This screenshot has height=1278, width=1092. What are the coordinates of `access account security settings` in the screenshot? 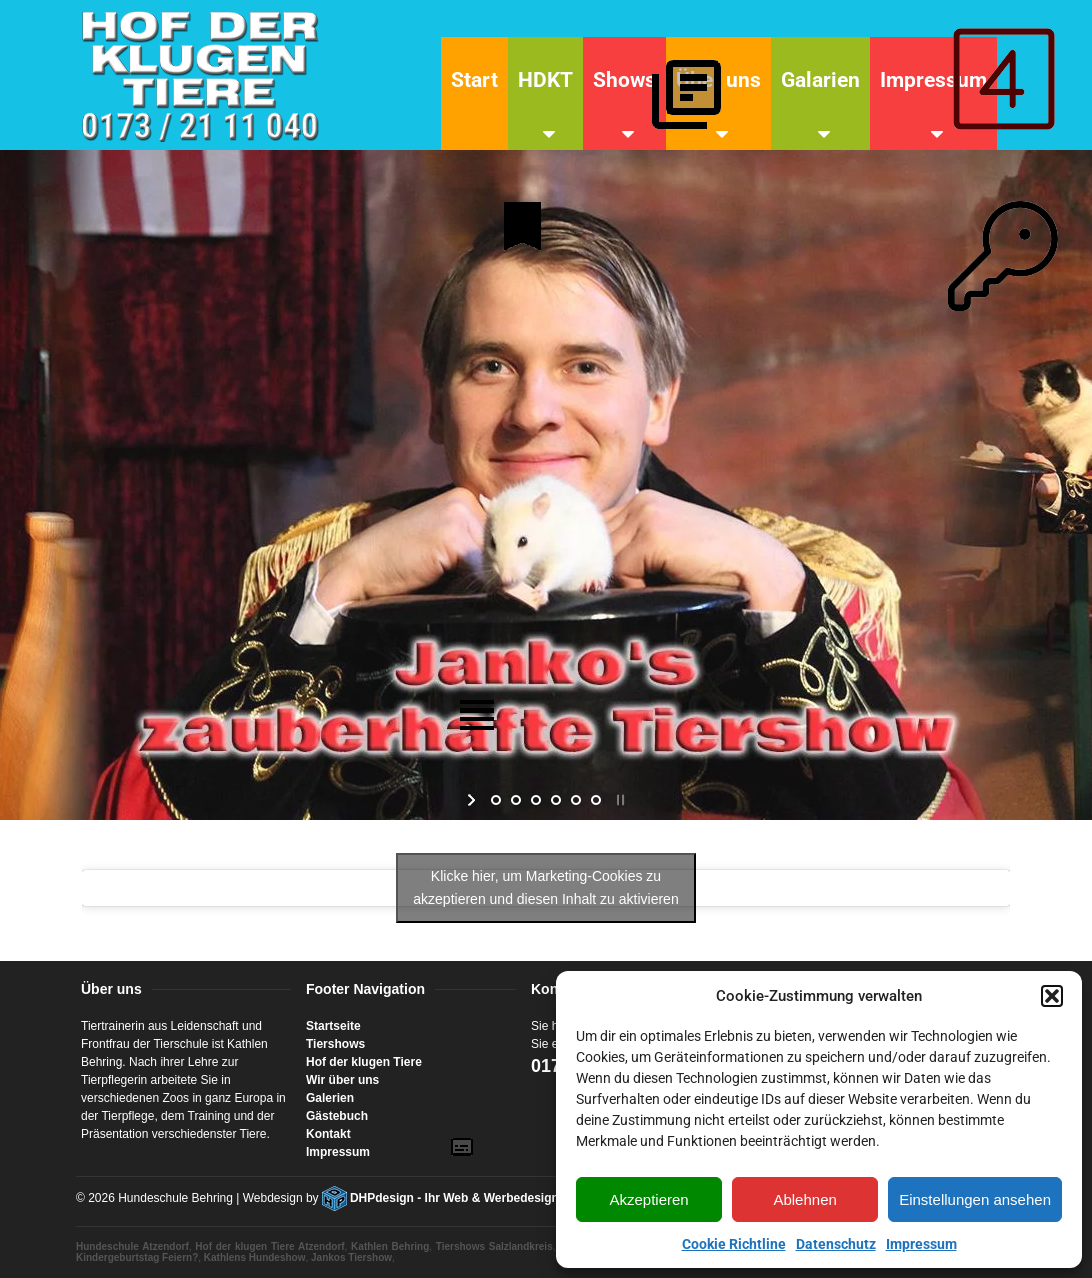 It's located at (1003, 256).